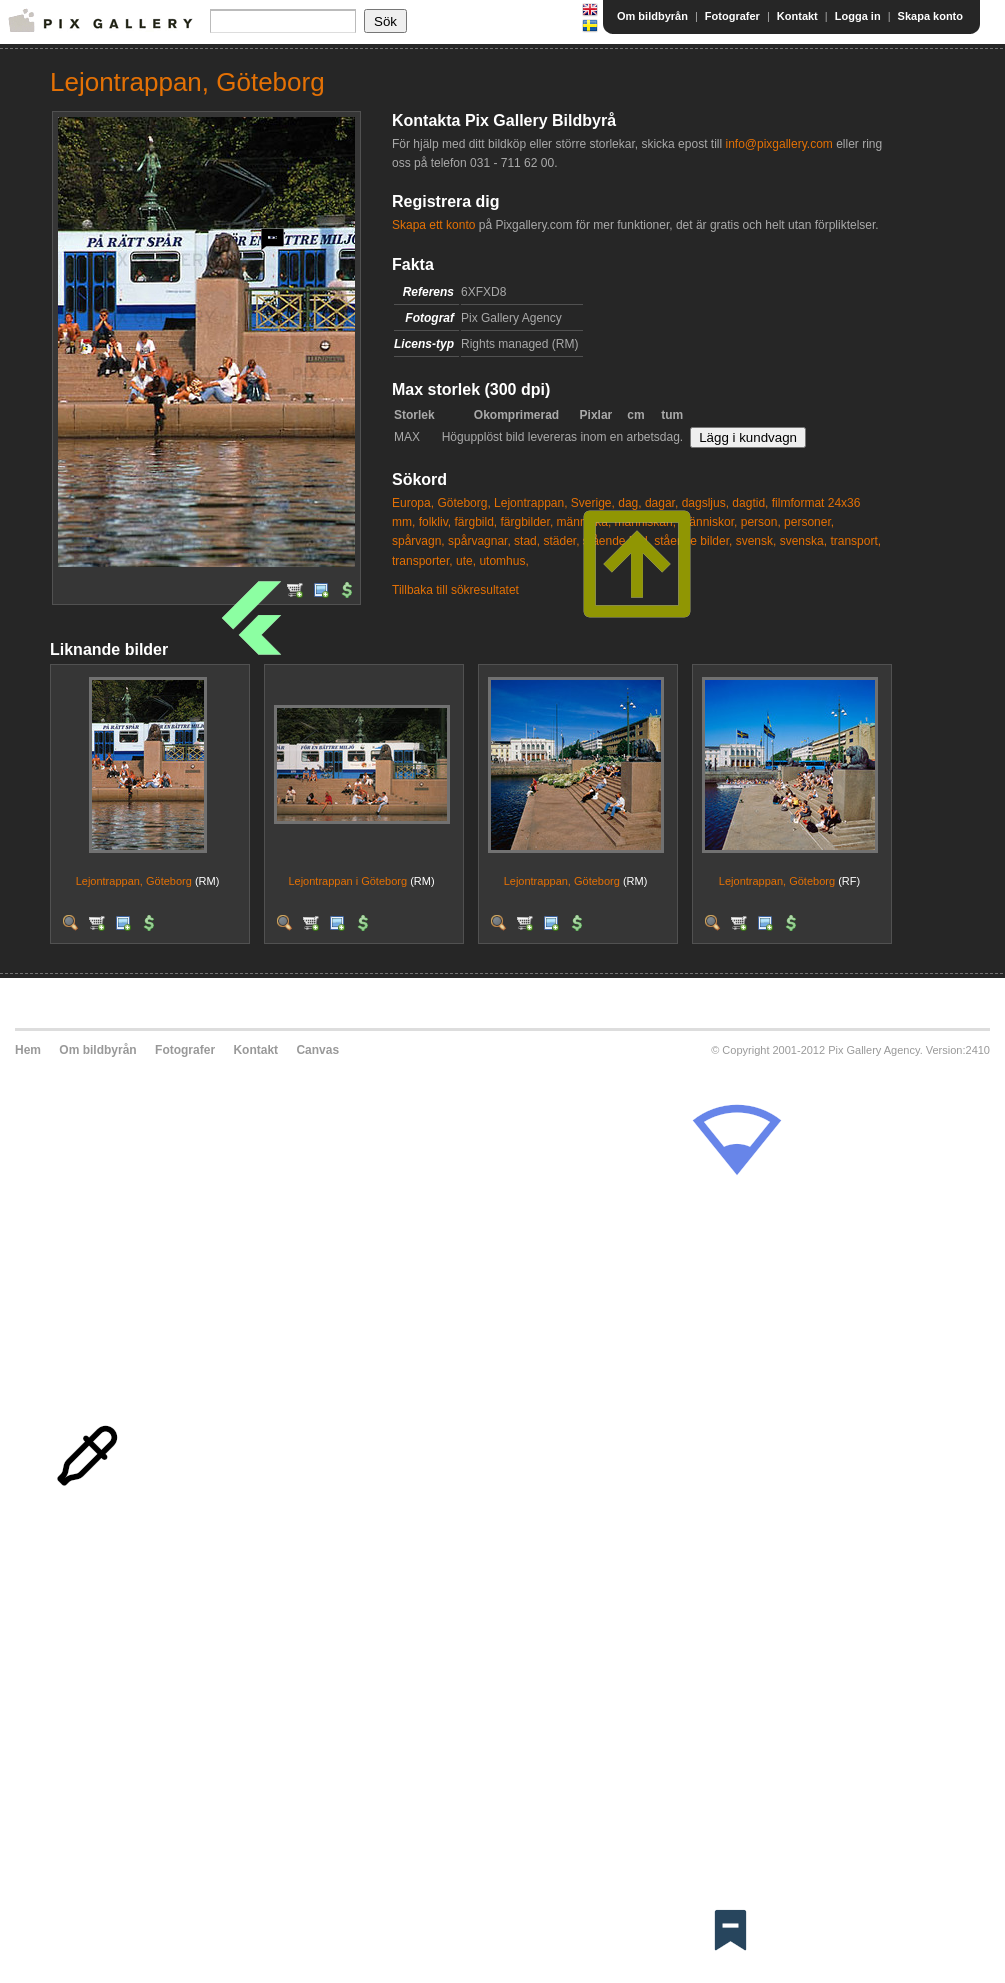  I want to click on select a color from the screen, so click(87, 1456).